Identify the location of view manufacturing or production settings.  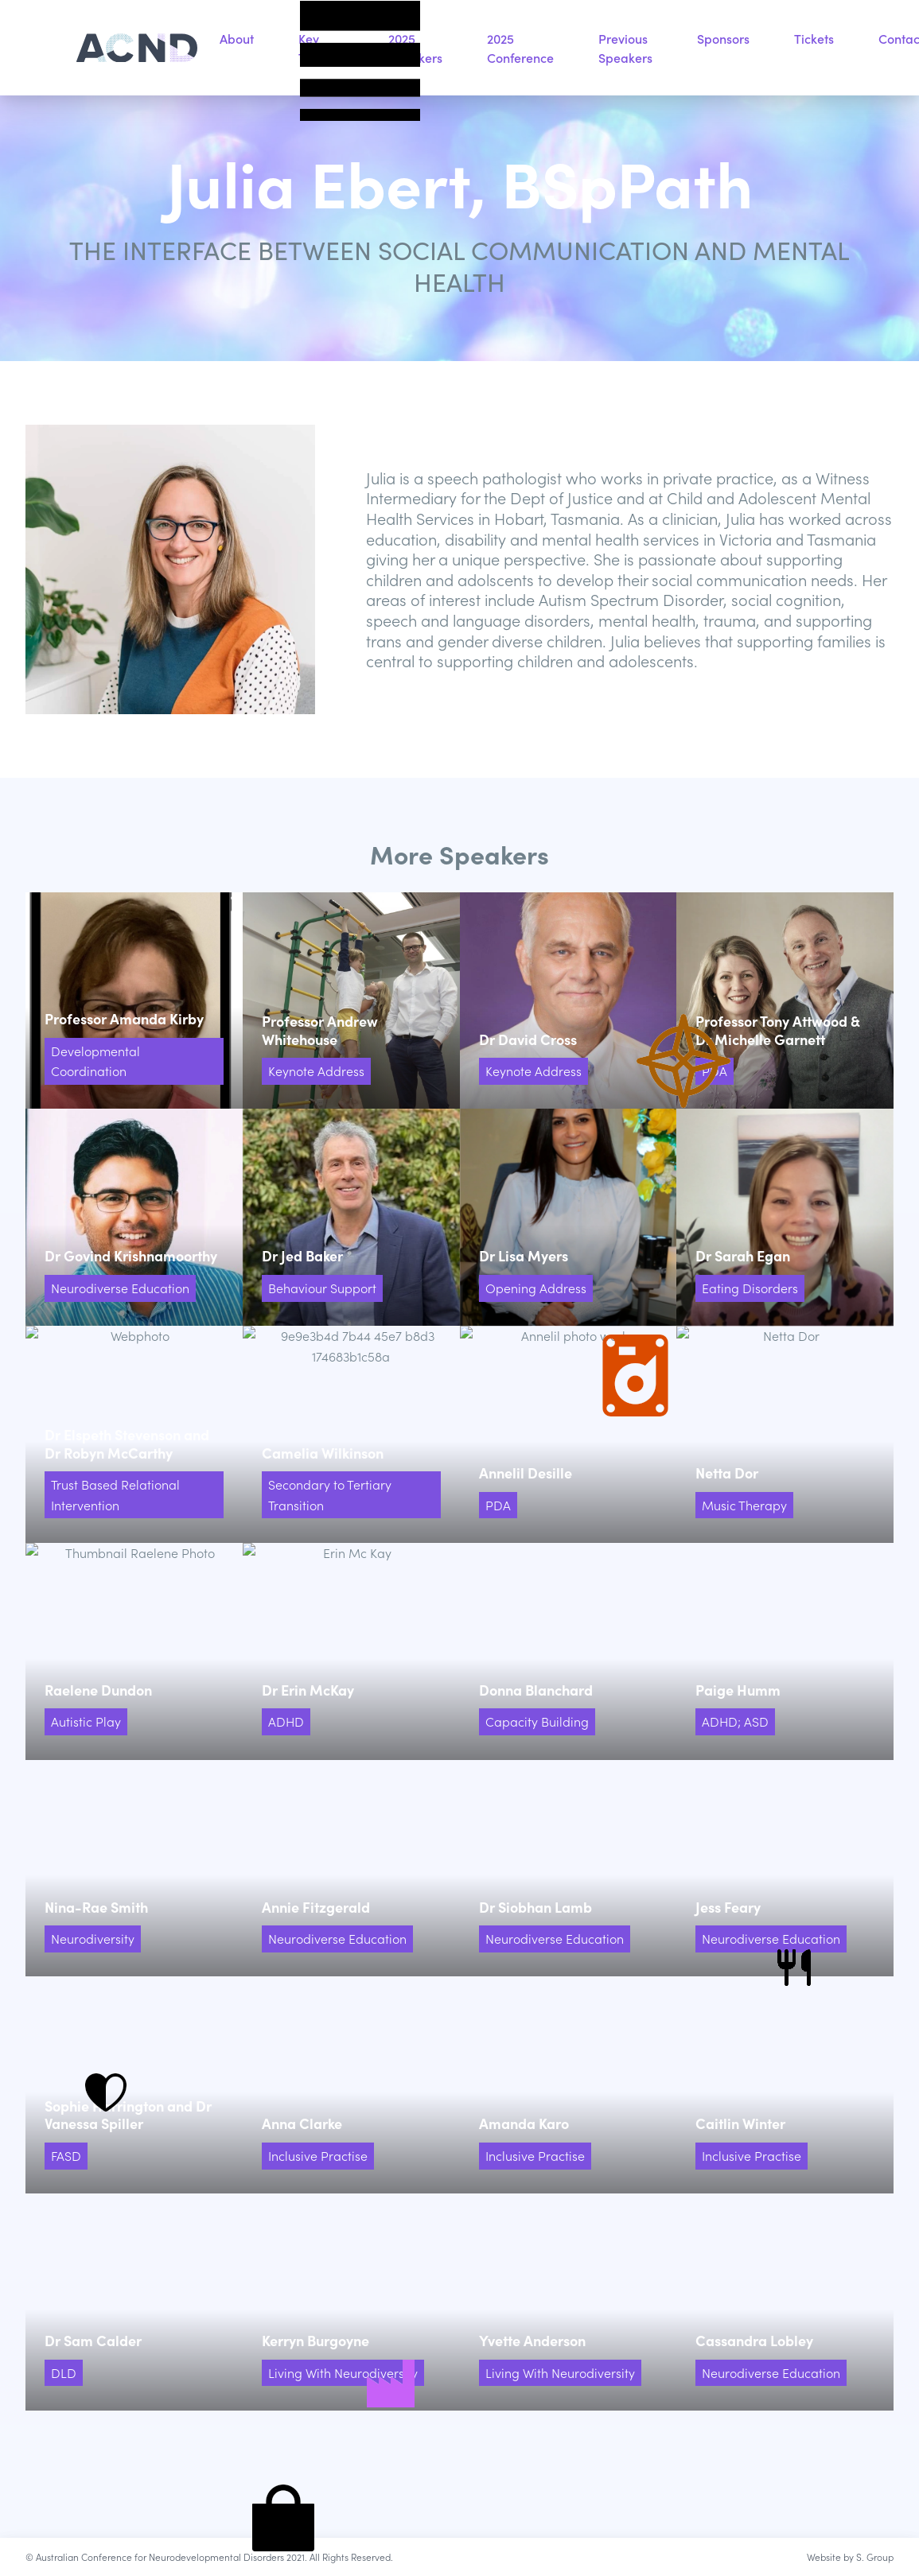
(391, 2384).